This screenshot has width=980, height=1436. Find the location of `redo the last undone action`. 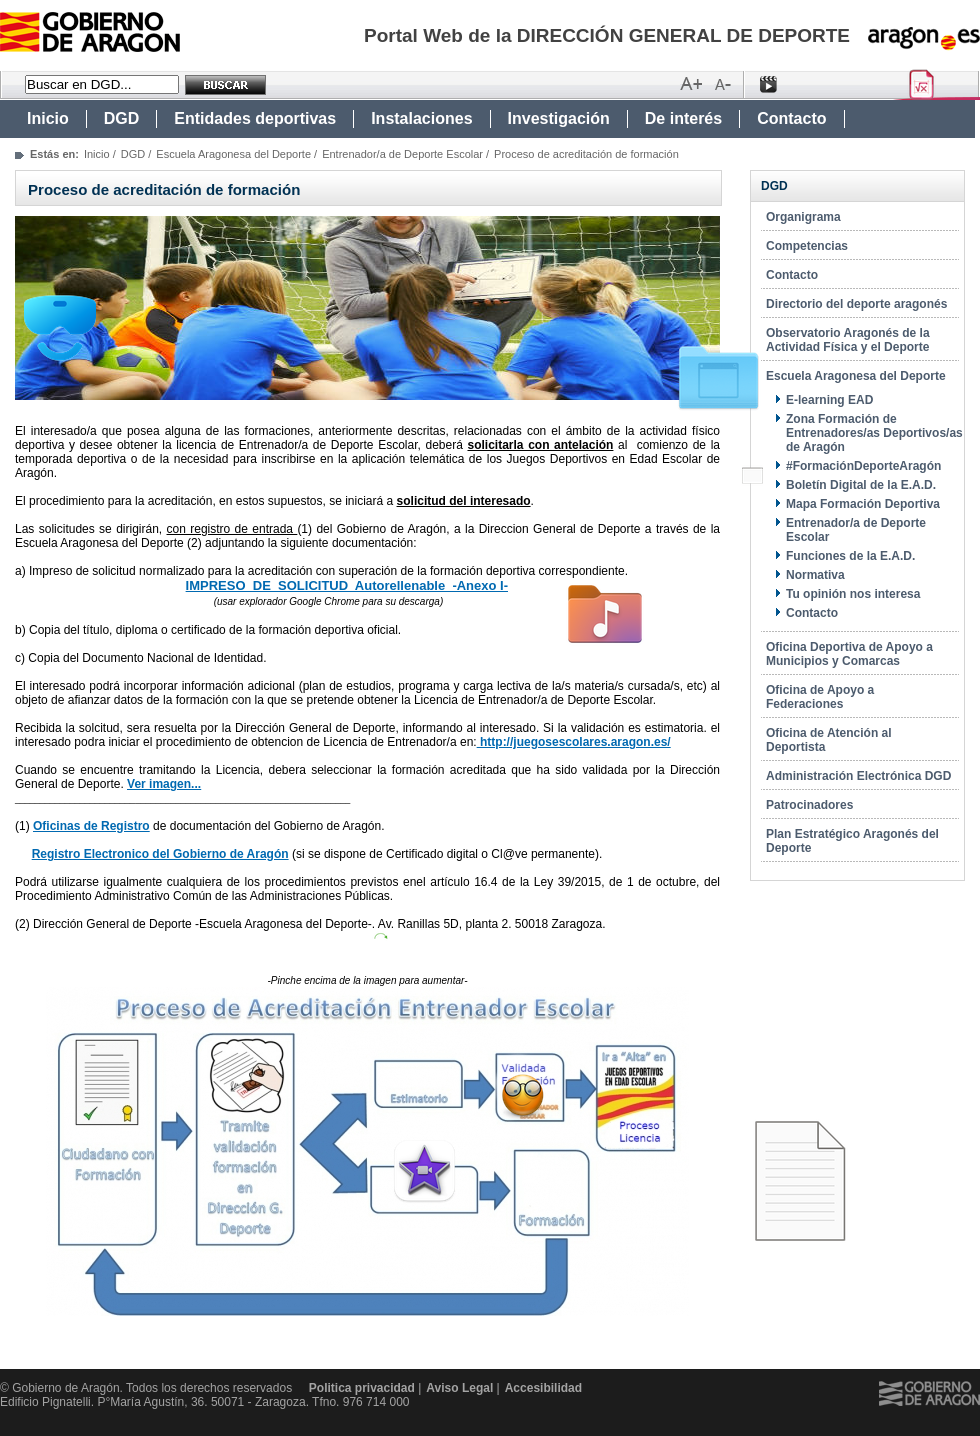

redo the last undone action is located at coordinates (381, 936).